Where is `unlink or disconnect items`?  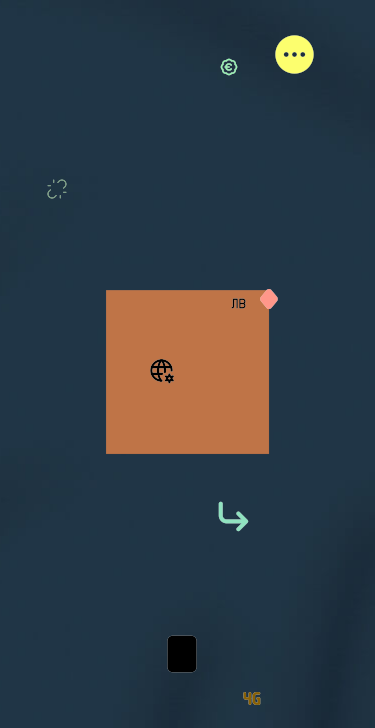
unlink or disconnect items is located at coordinates (57, 189).